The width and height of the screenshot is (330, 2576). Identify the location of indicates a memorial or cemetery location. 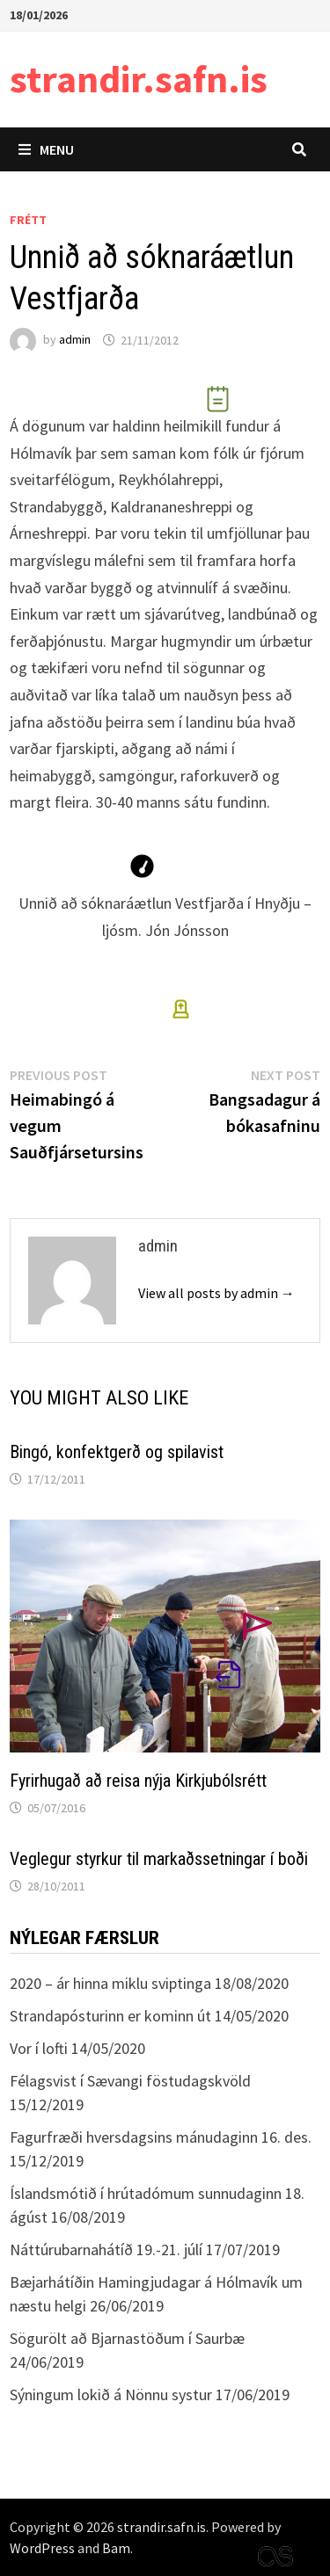
(180, 1008).